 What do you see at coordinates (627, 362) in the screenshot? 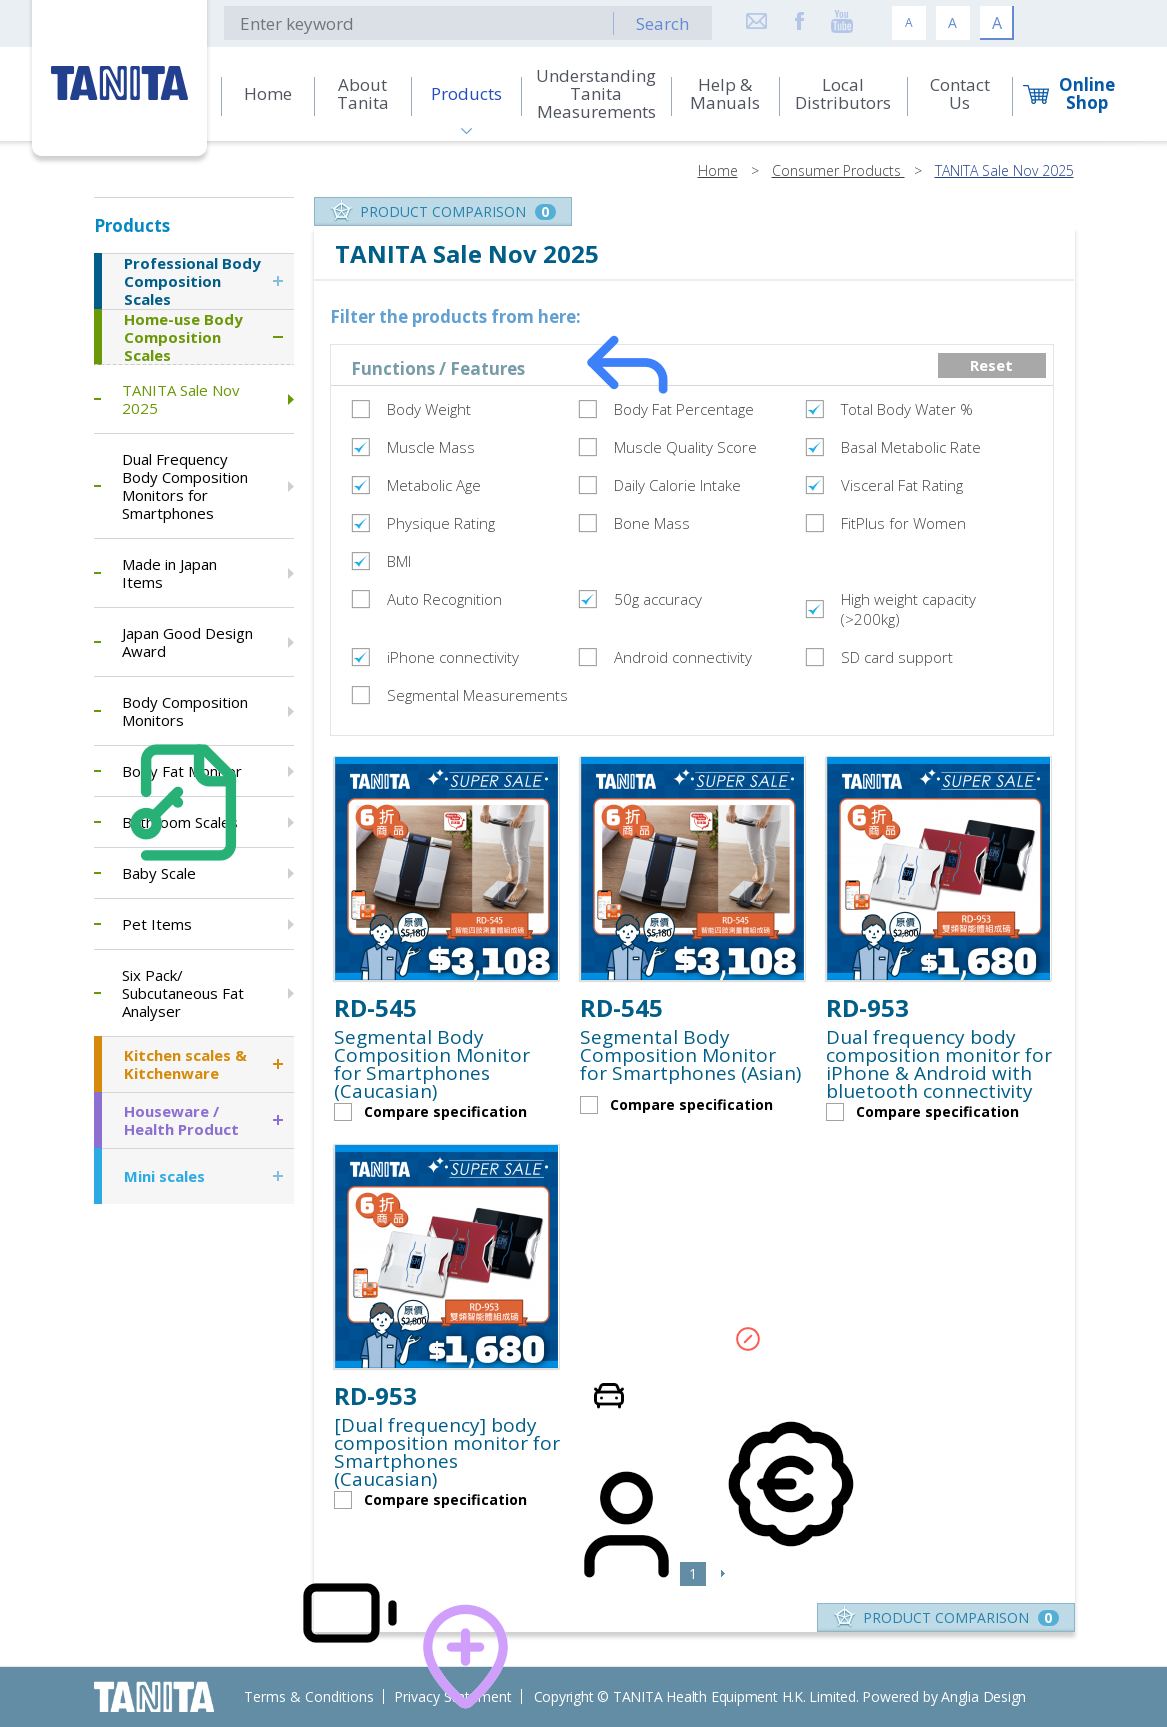
I see `reply to a message or email` at bounding box center [627, 362].